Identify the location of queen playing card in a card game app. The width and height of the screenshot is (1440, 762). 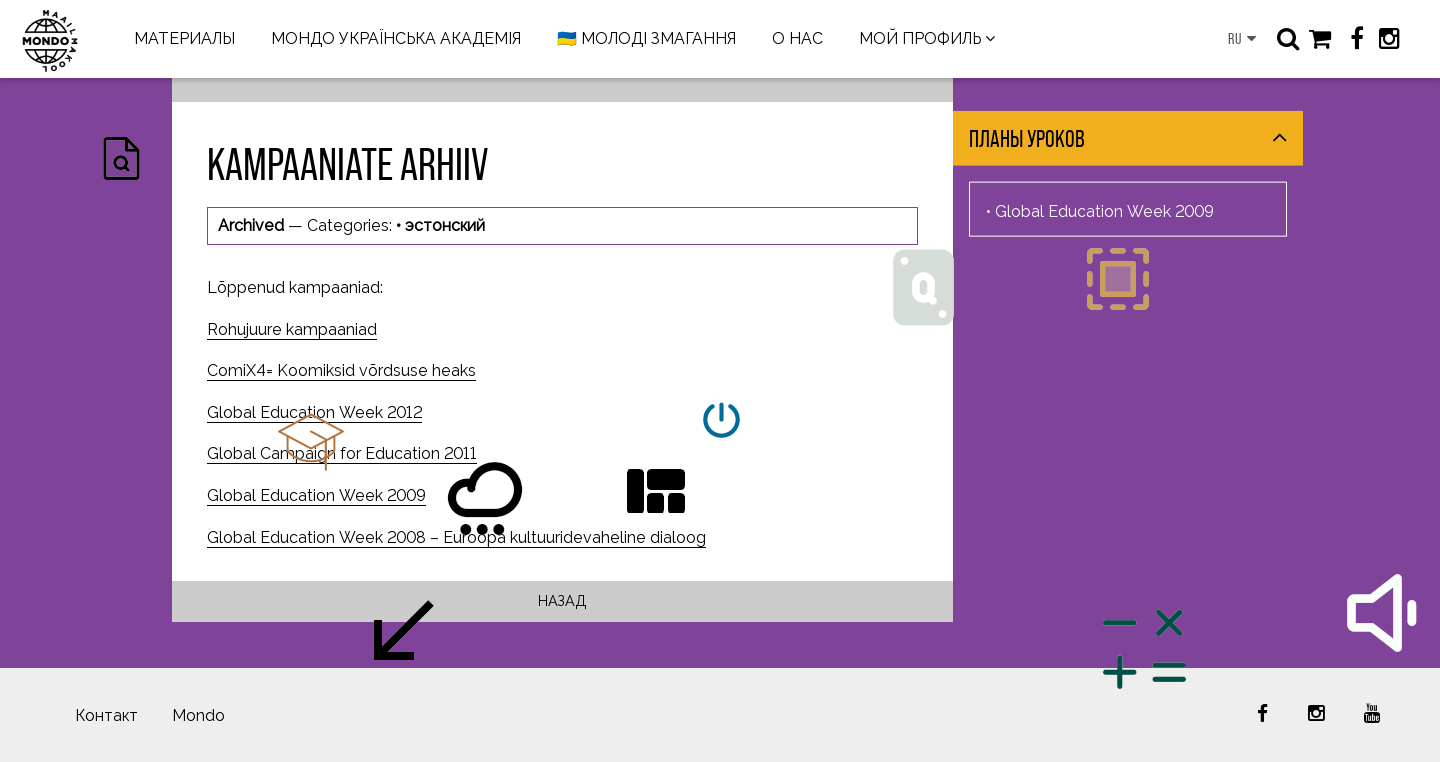
(923, 287).